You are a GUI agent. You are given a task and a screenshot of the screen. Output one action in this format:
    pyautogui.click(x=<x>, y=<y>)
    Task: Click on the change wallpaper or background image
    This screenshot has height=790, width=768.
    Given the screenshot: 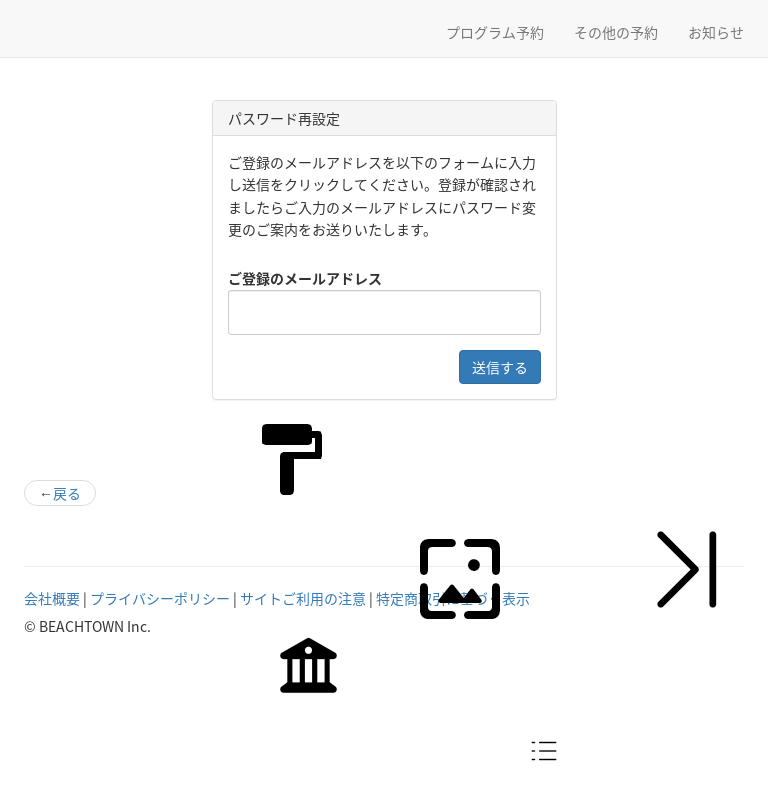 What is the action you would take?
    pyautogui.click(x=460, y=579)
    